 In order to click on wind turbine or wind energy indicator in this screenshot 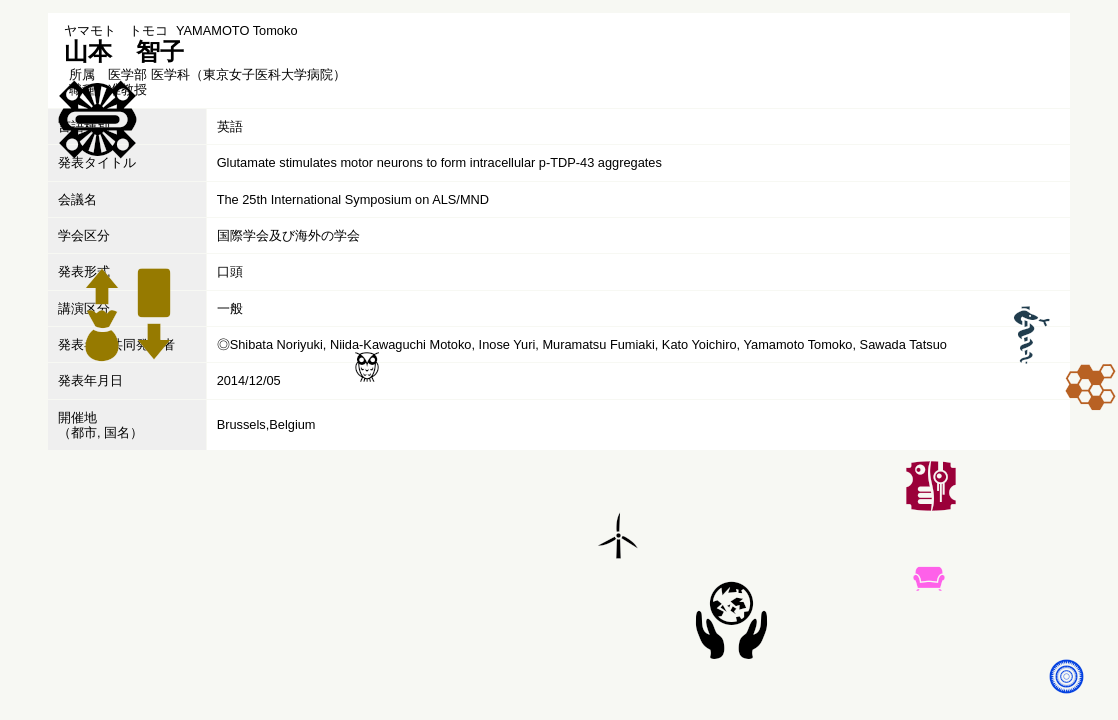, I will do `click(618, 535)`.